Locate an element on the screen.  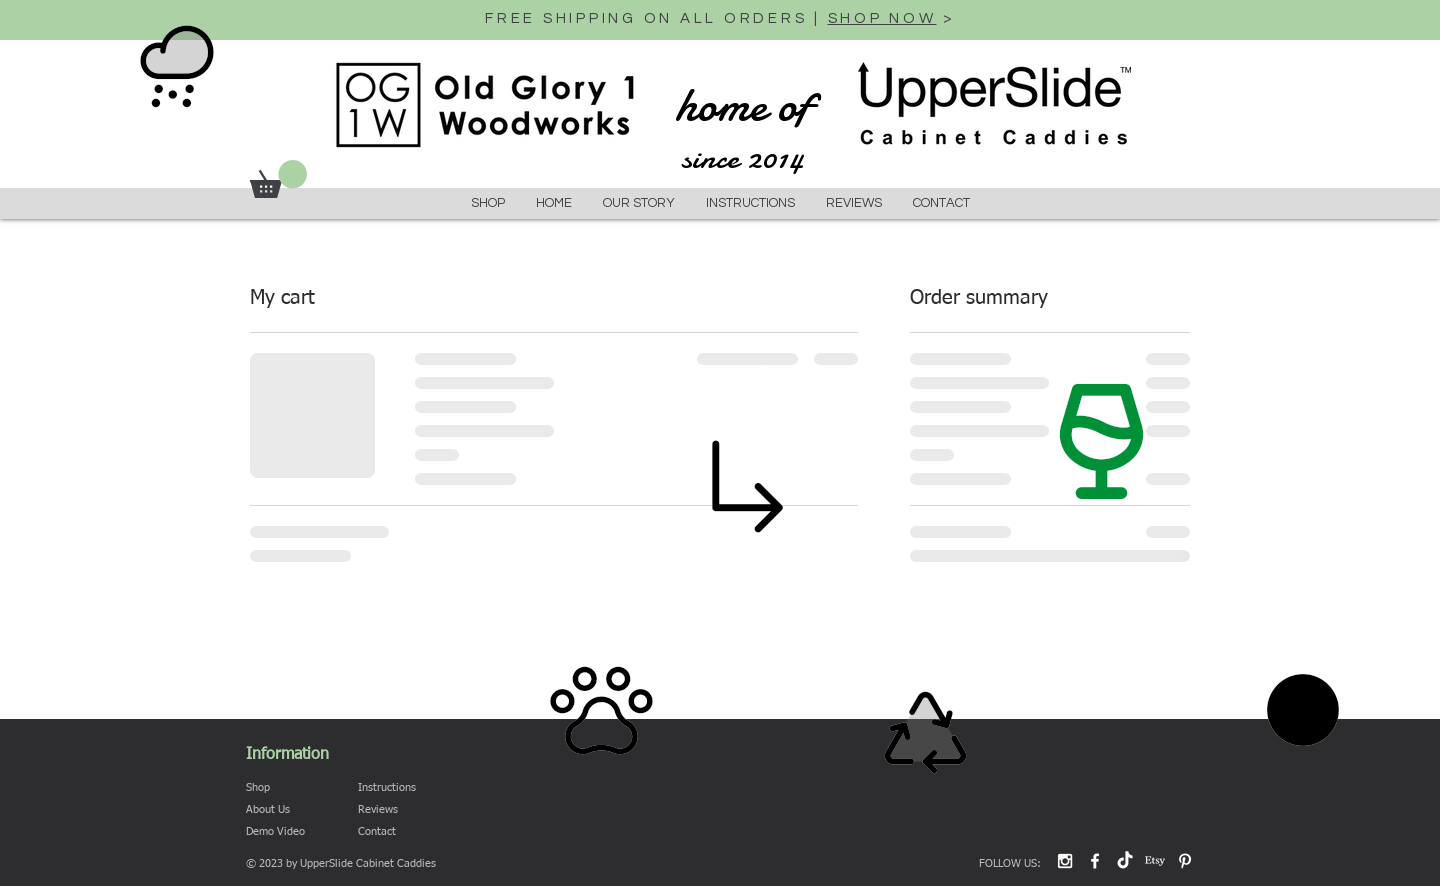
move item down and to the right is located at coordinates (740, 486).